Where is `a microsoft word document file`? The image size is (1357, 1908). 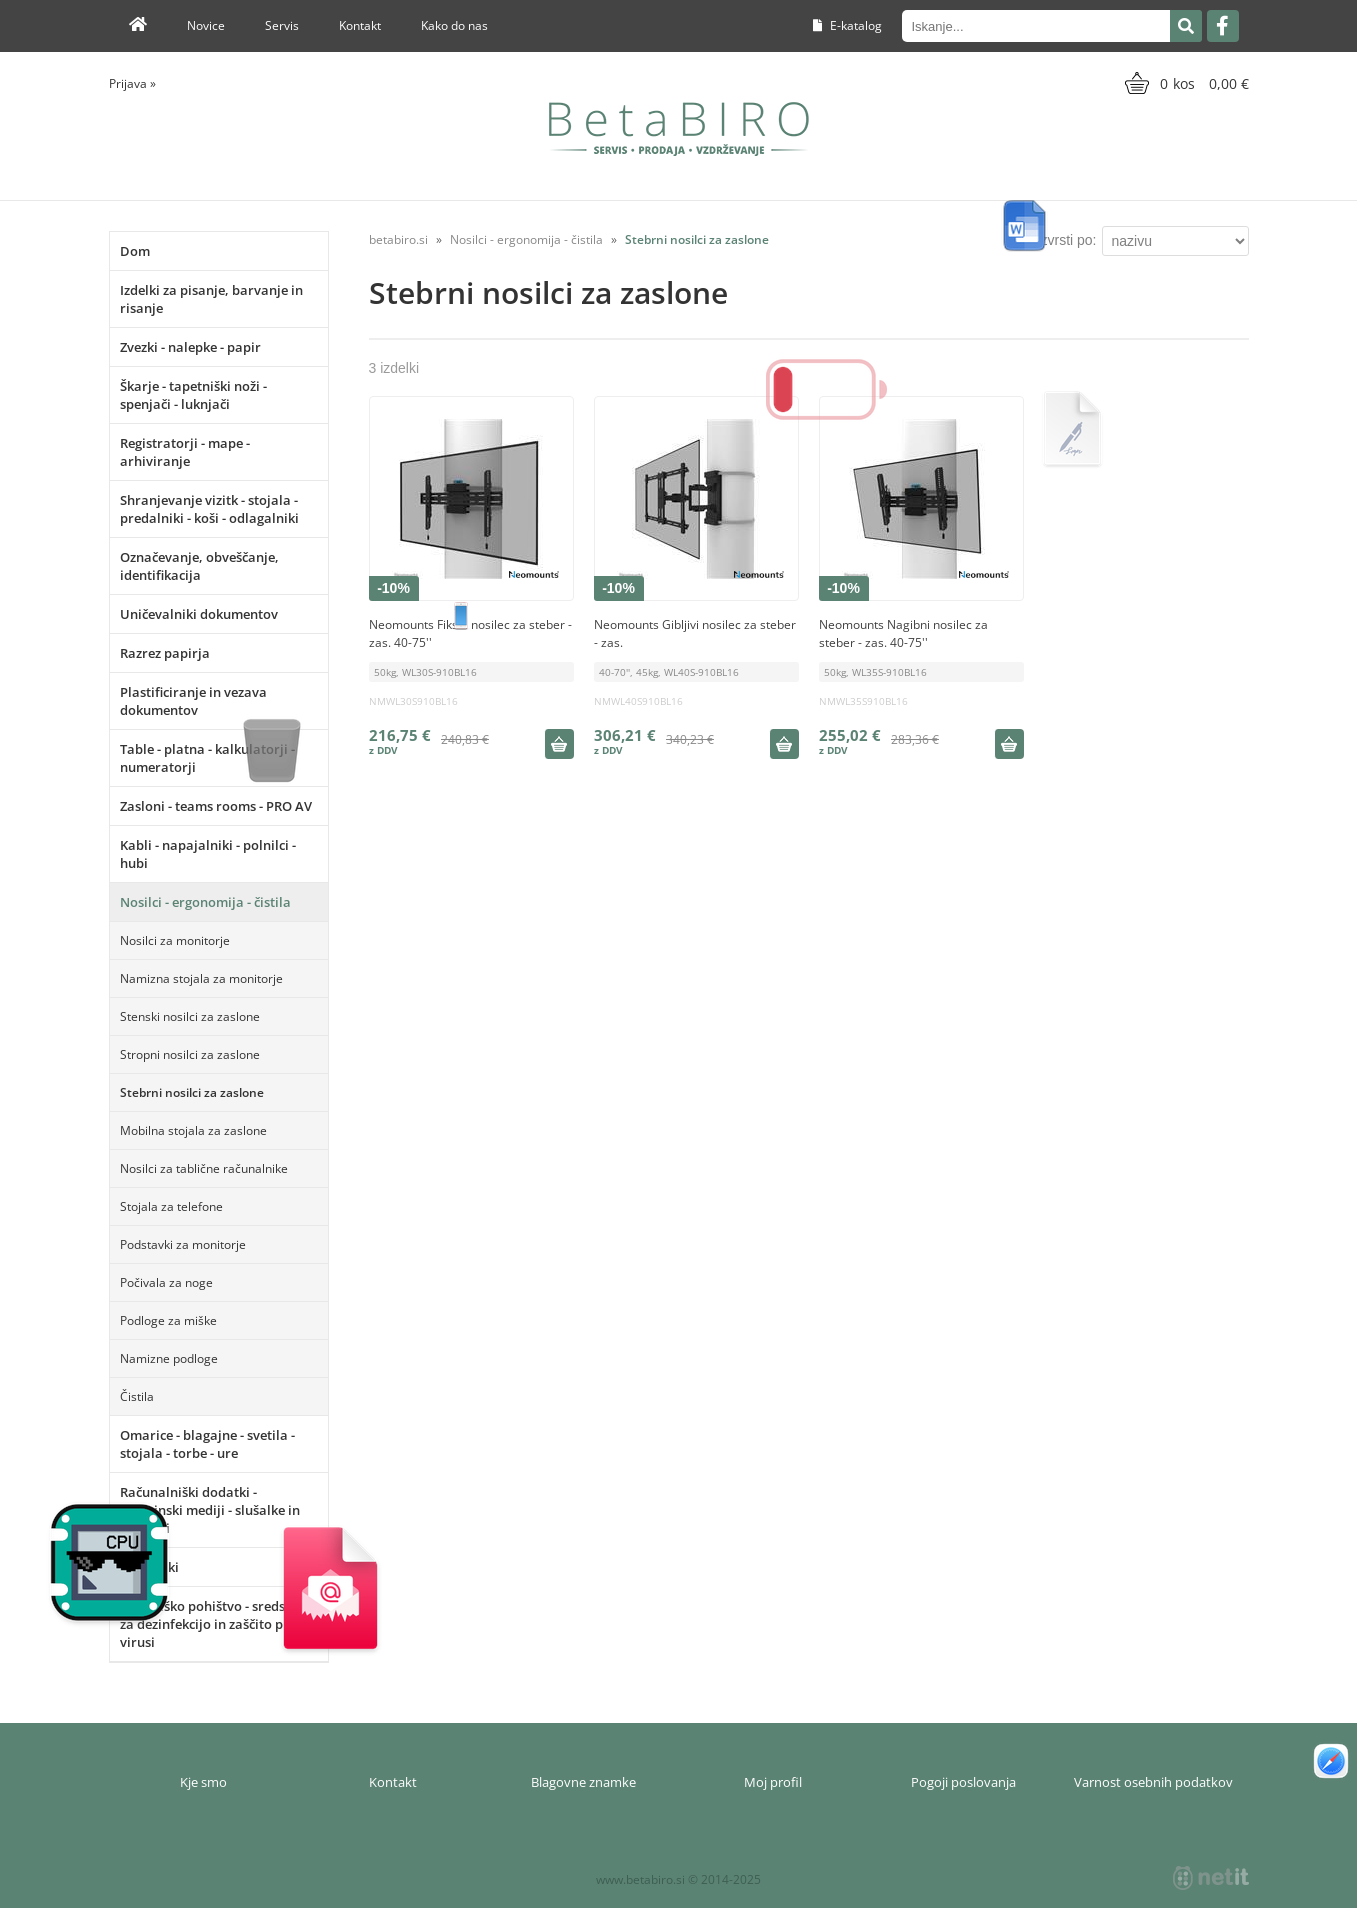 a microsoft word document file is located at coordinates (1024, 225).